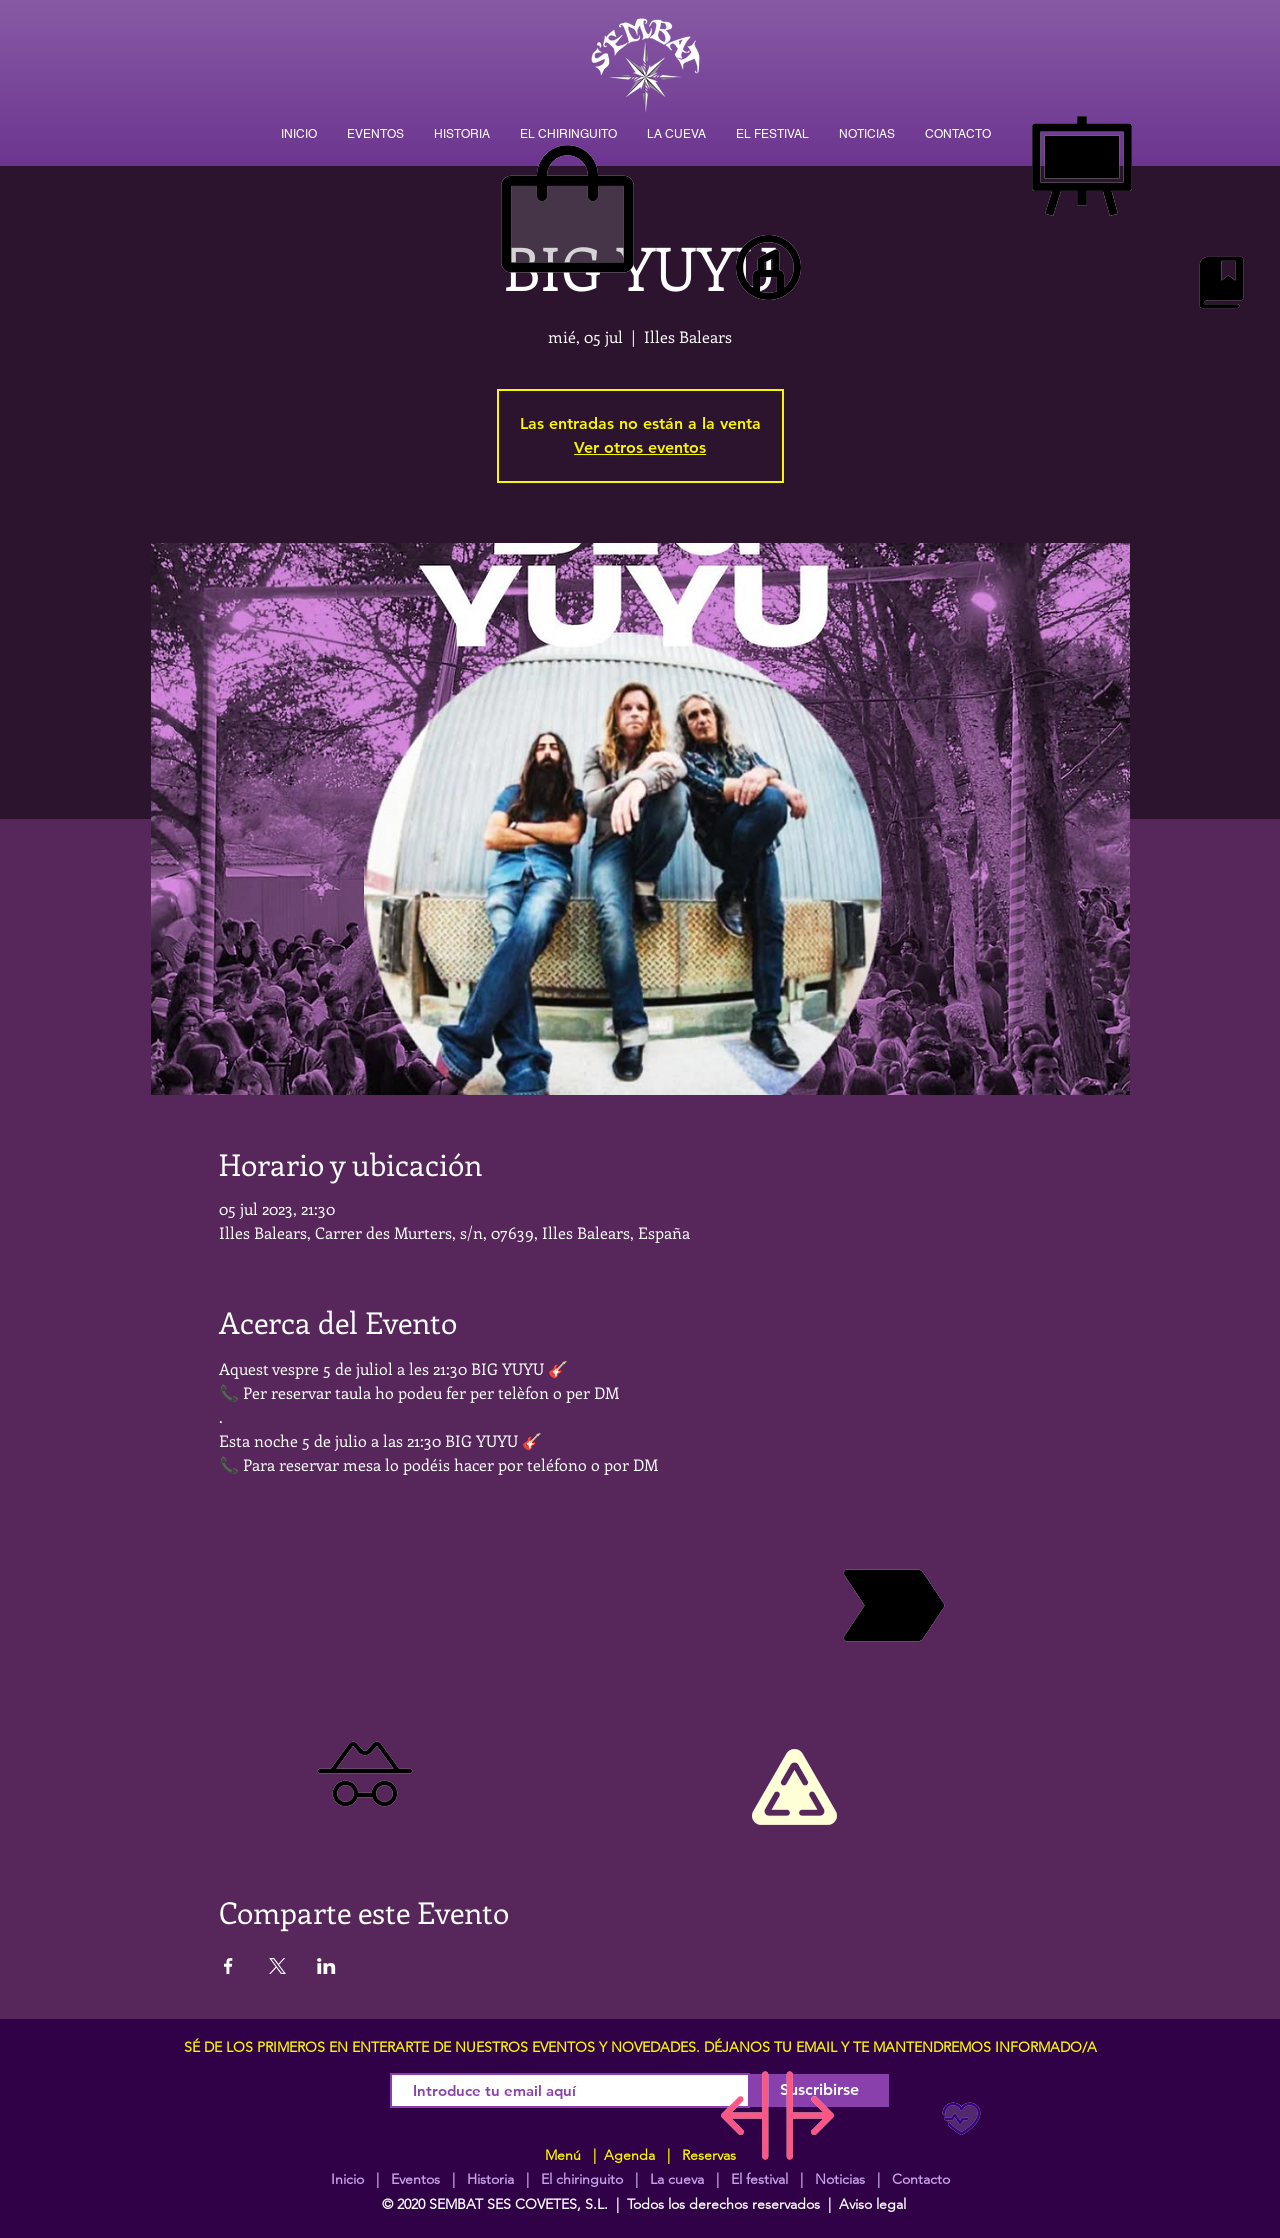  What do you see at coordinates (961, 2117) in the screenshot?
I see `view health or fitness metrics` at bounding box center [961, 2117].